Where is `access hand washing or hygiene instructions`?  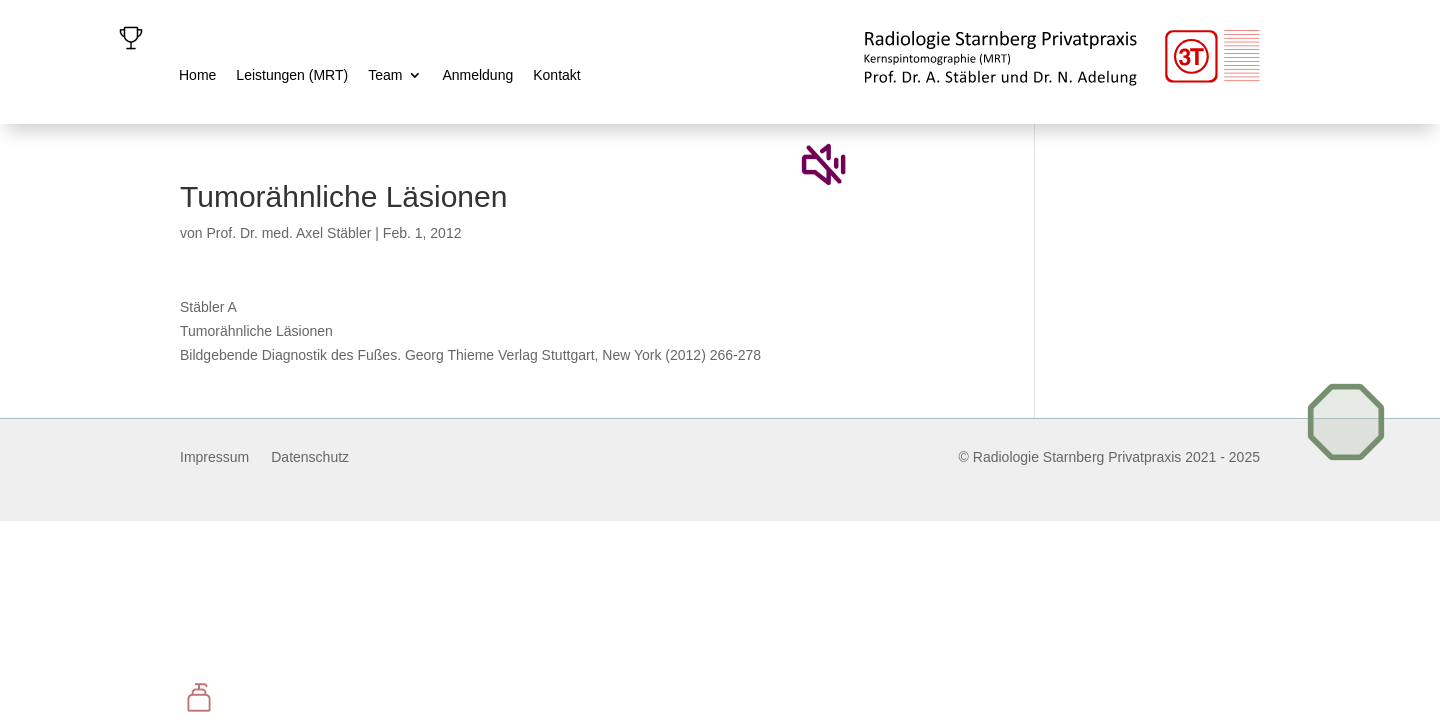
access hand washing or hygiene instructions is located at coordinates (199, 698).